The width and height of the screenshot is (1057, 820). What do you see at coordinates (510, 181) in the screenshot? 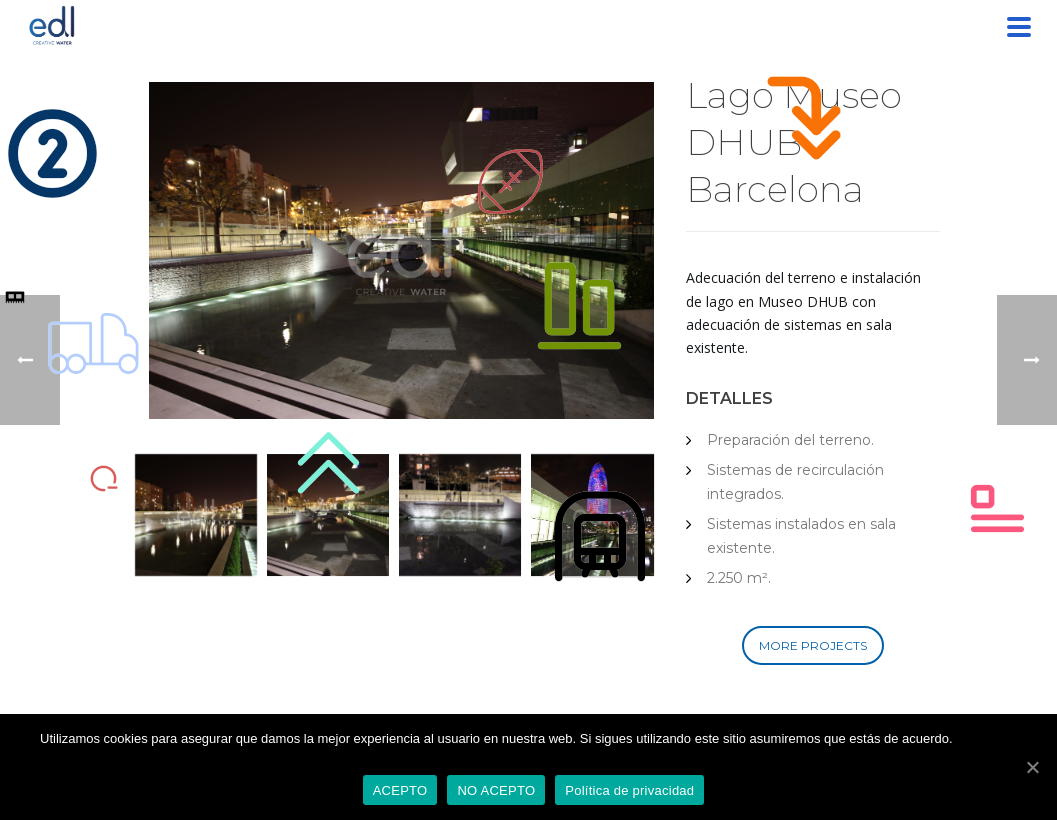
I see `access sports scores and updates` at bounding box center [510, 181].